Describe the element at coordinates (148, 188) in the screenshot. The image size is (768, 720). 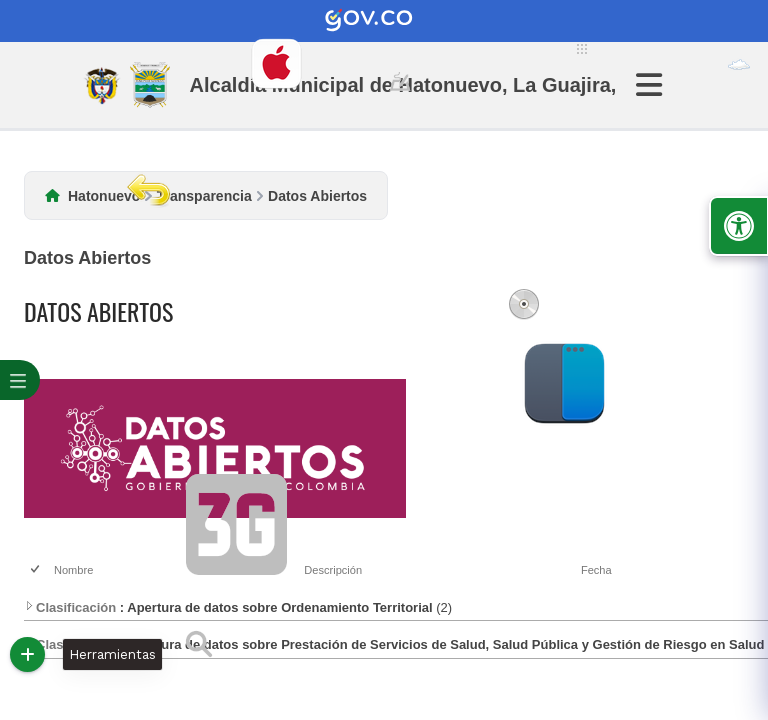
I see `undo the last action` at that location.